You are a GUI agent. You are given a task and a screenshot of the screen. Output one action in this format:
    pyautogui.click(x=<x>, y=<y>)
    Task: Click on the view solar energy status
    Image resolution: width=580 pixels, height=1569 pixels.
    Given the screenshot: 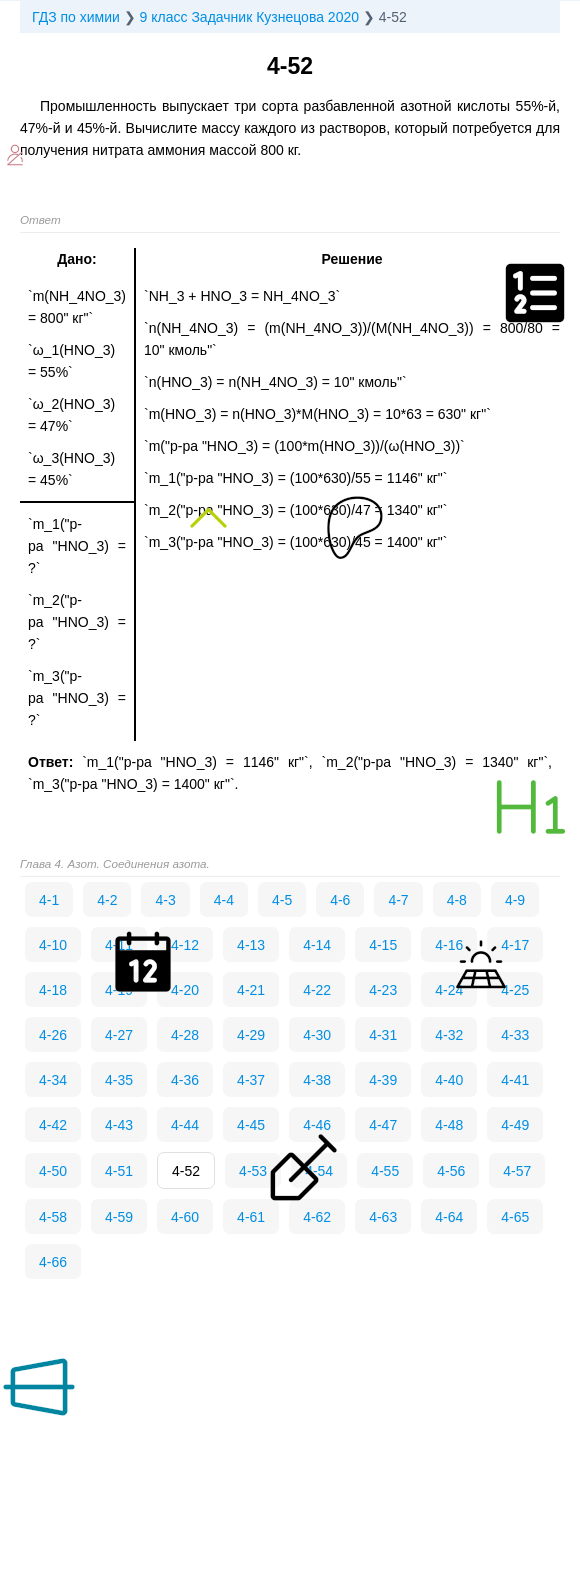 What is the action you would take?
    pyautogui.click(x=481, y=967)
    